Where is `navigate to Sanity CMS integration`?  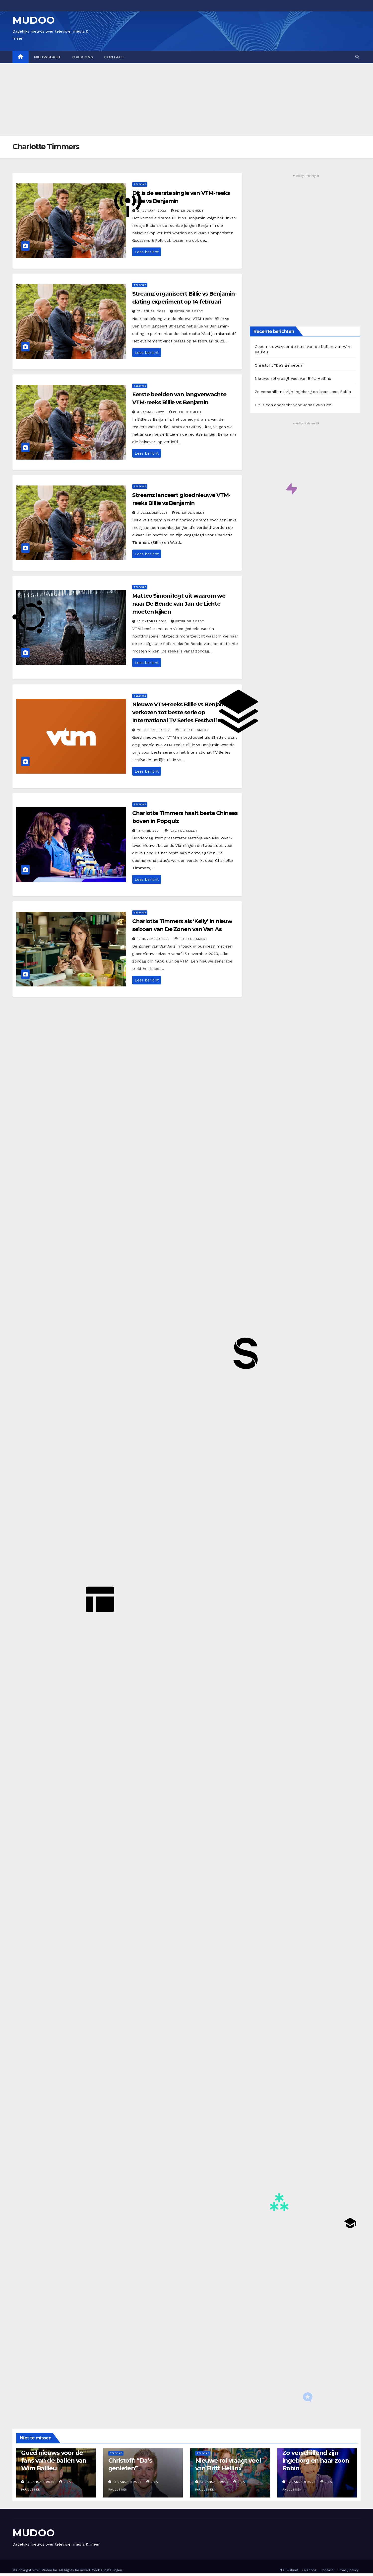
navigate to Sanity CMS integration is located at coordinates (246, 1353).